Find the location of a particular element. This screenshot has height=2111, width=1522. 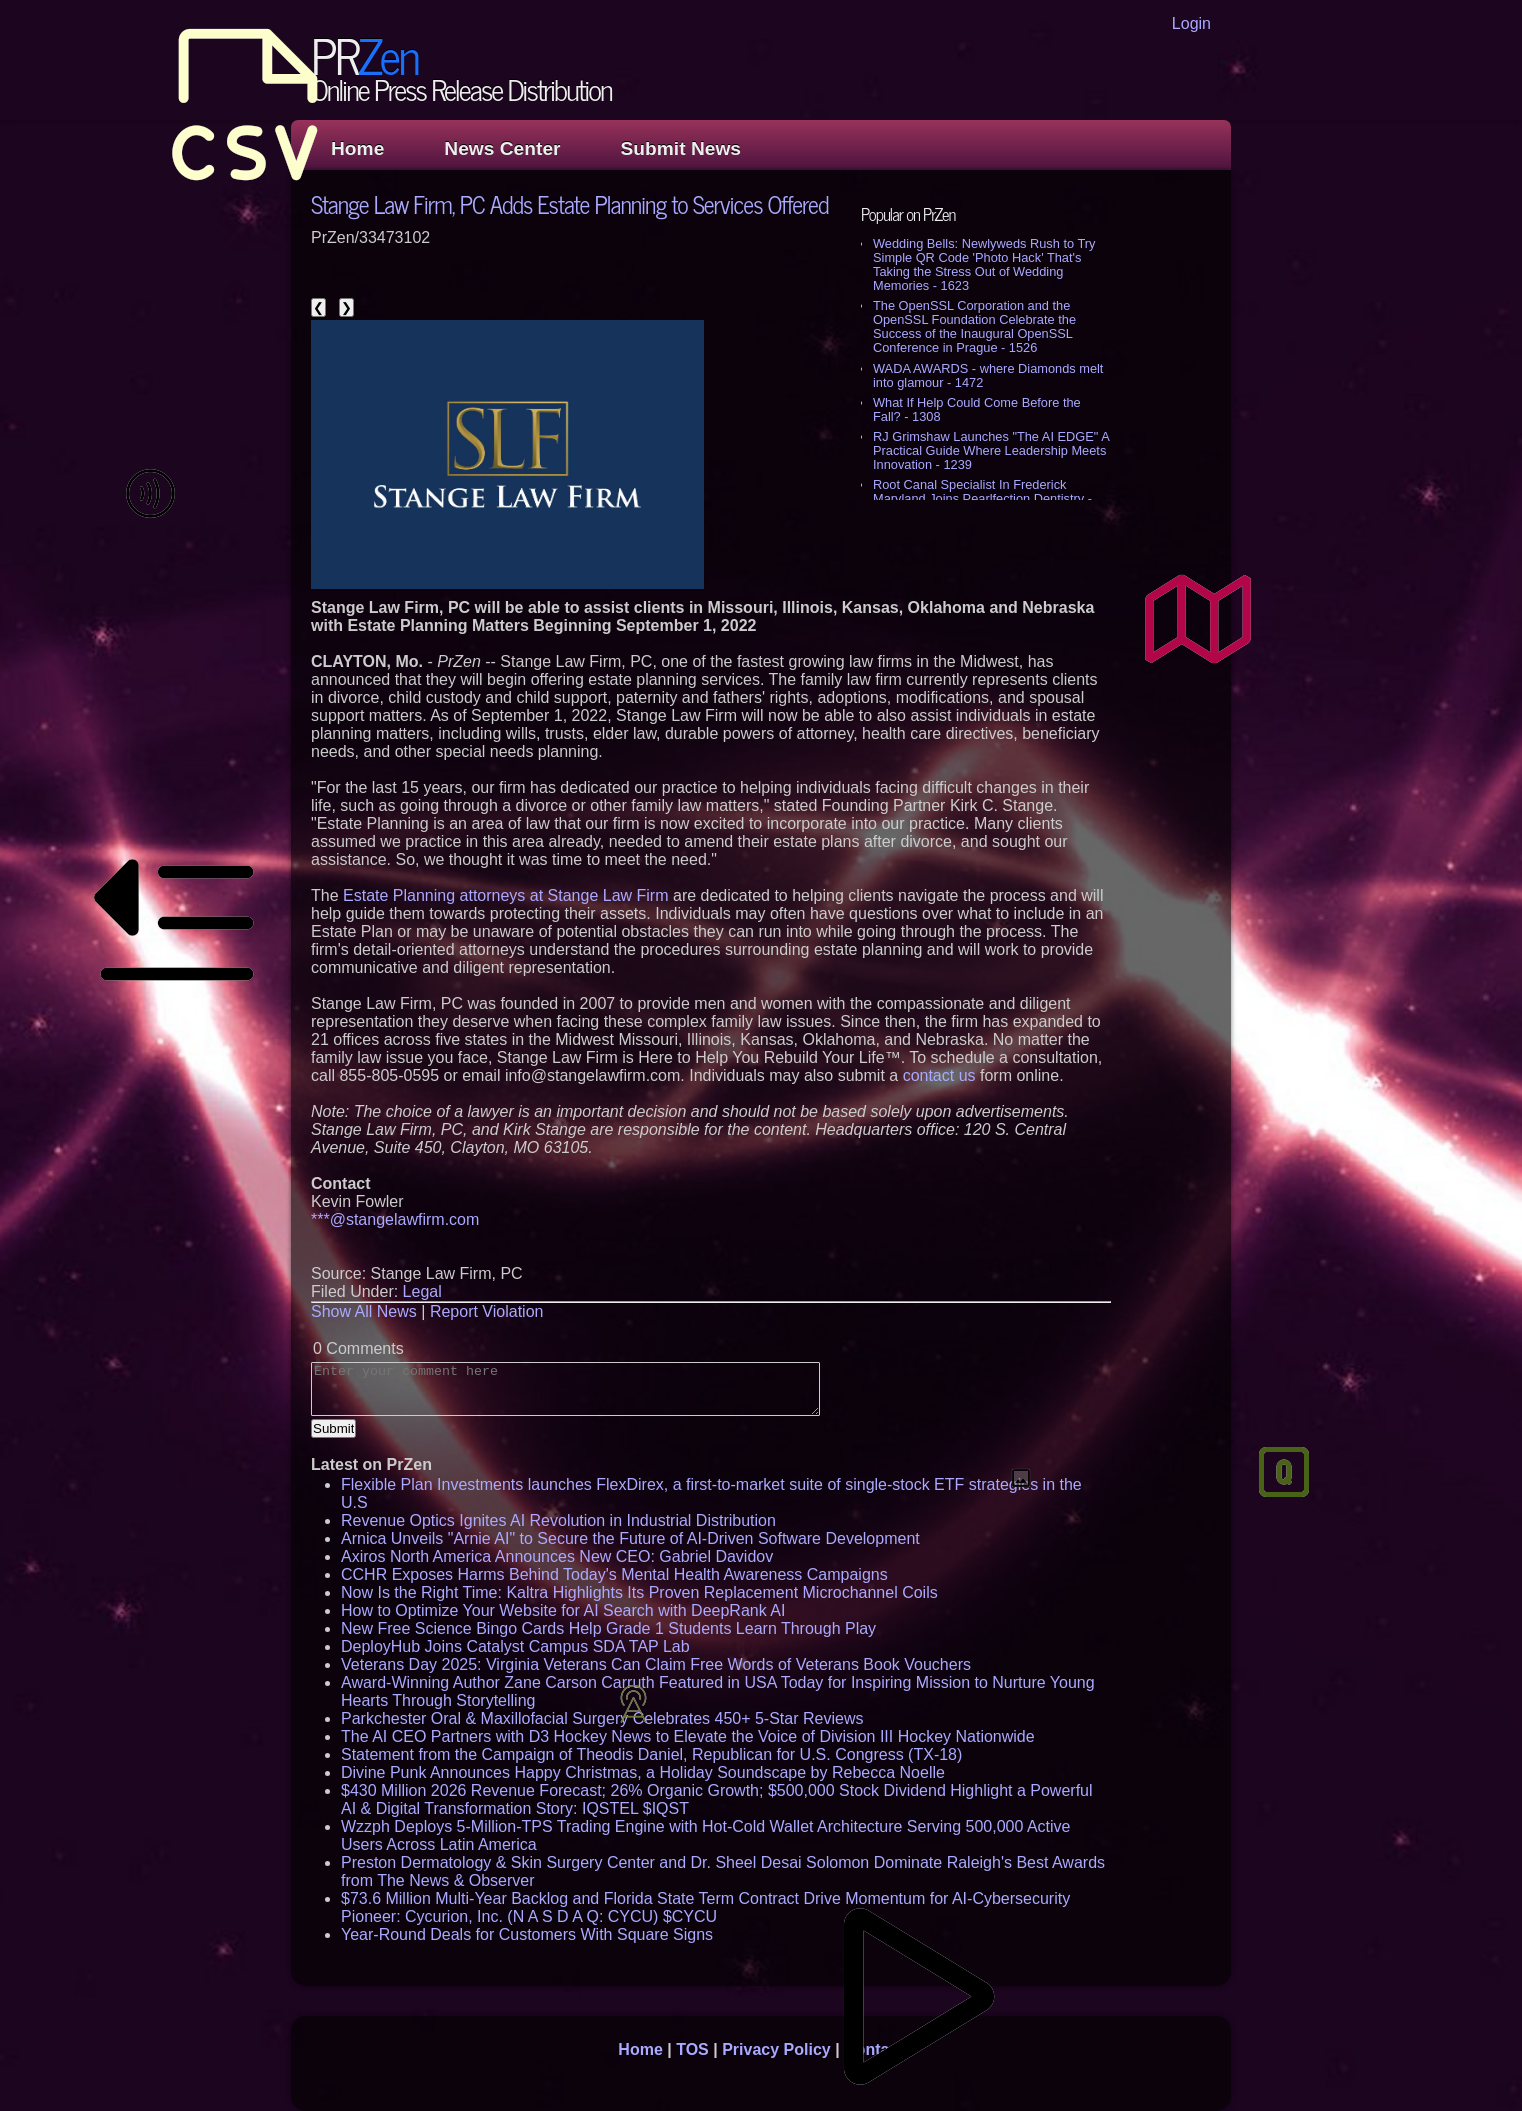

view map or location is located at coordinates (1198, 619).